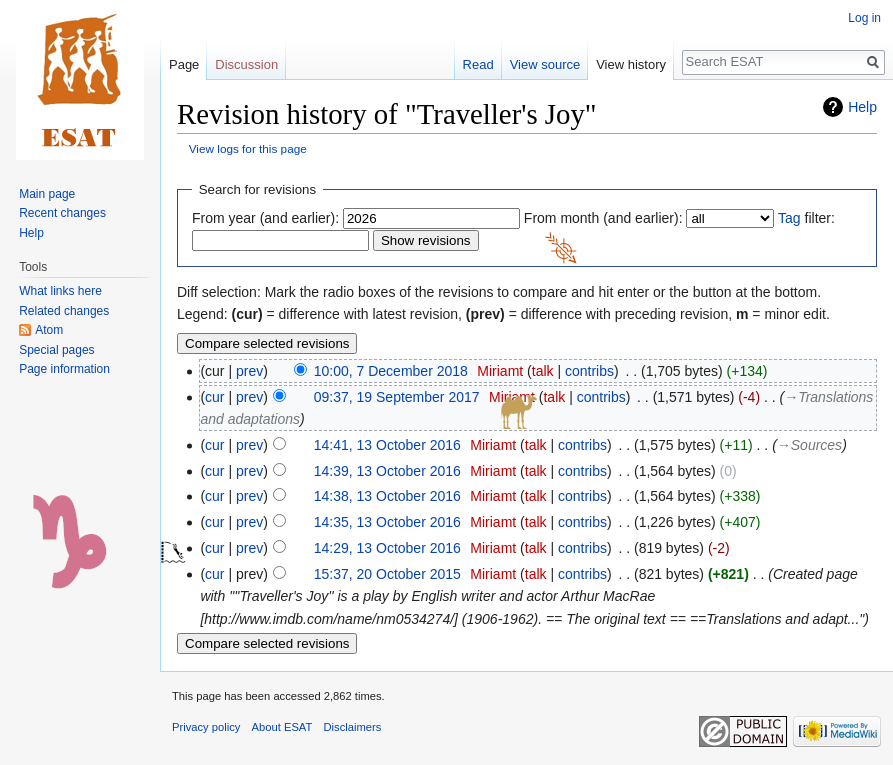  I want to click on select camel as your game character or avatar, so click(519, 412).